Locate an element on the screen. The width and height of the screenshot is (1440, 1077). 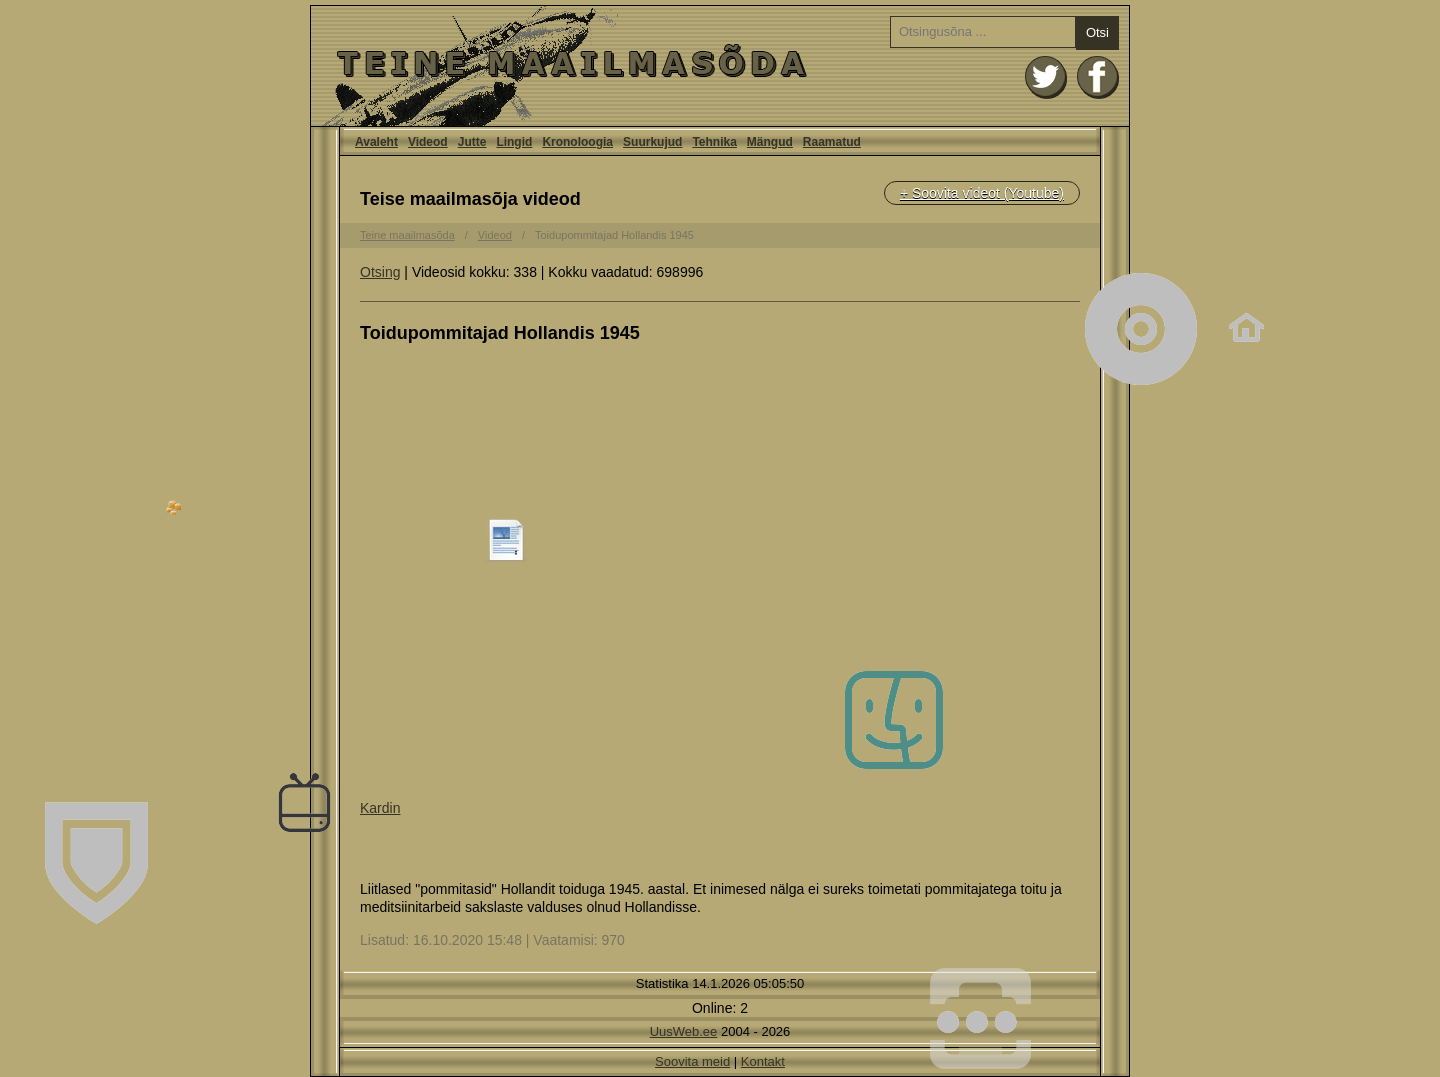
indicates high security status is located at coordinates (96, 862).